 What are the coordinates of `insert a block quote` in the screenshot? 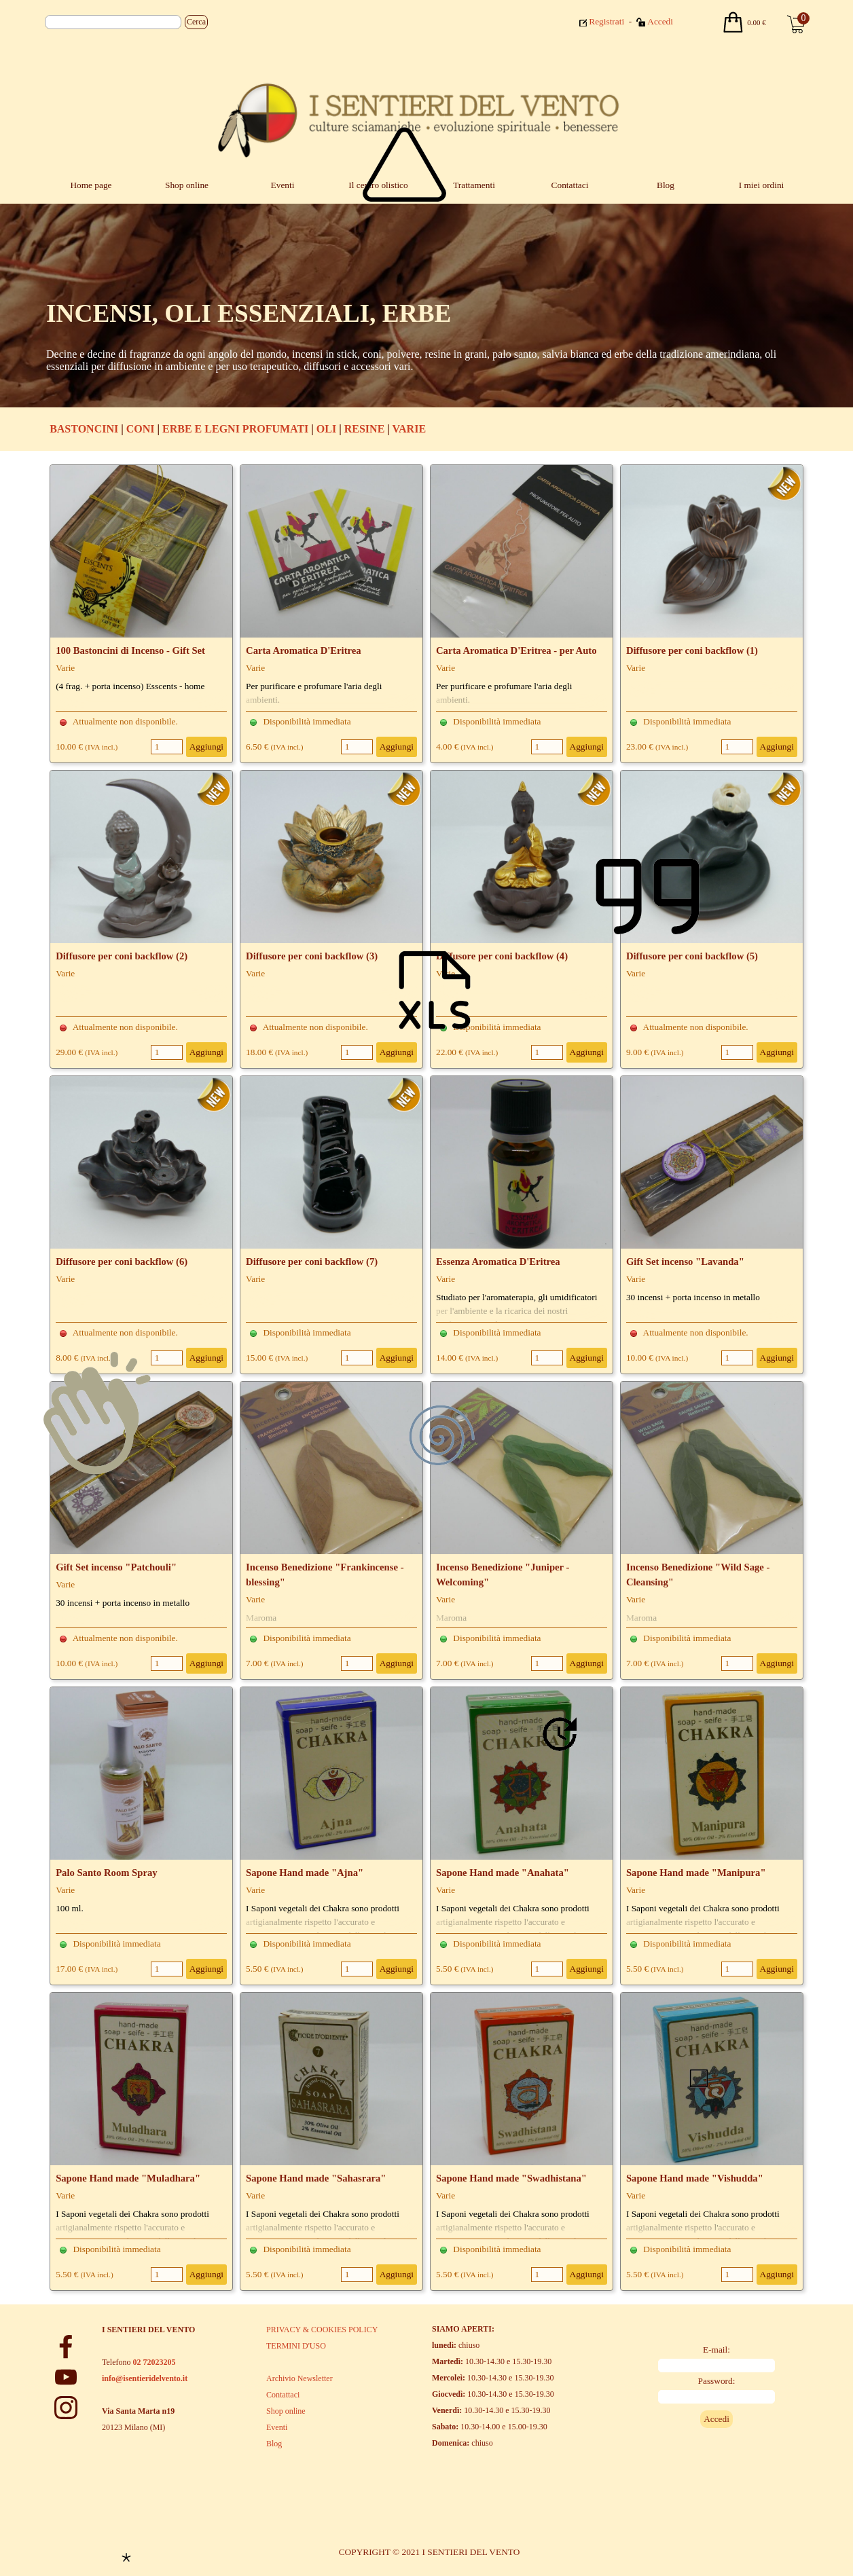 It's located at (647, 894).